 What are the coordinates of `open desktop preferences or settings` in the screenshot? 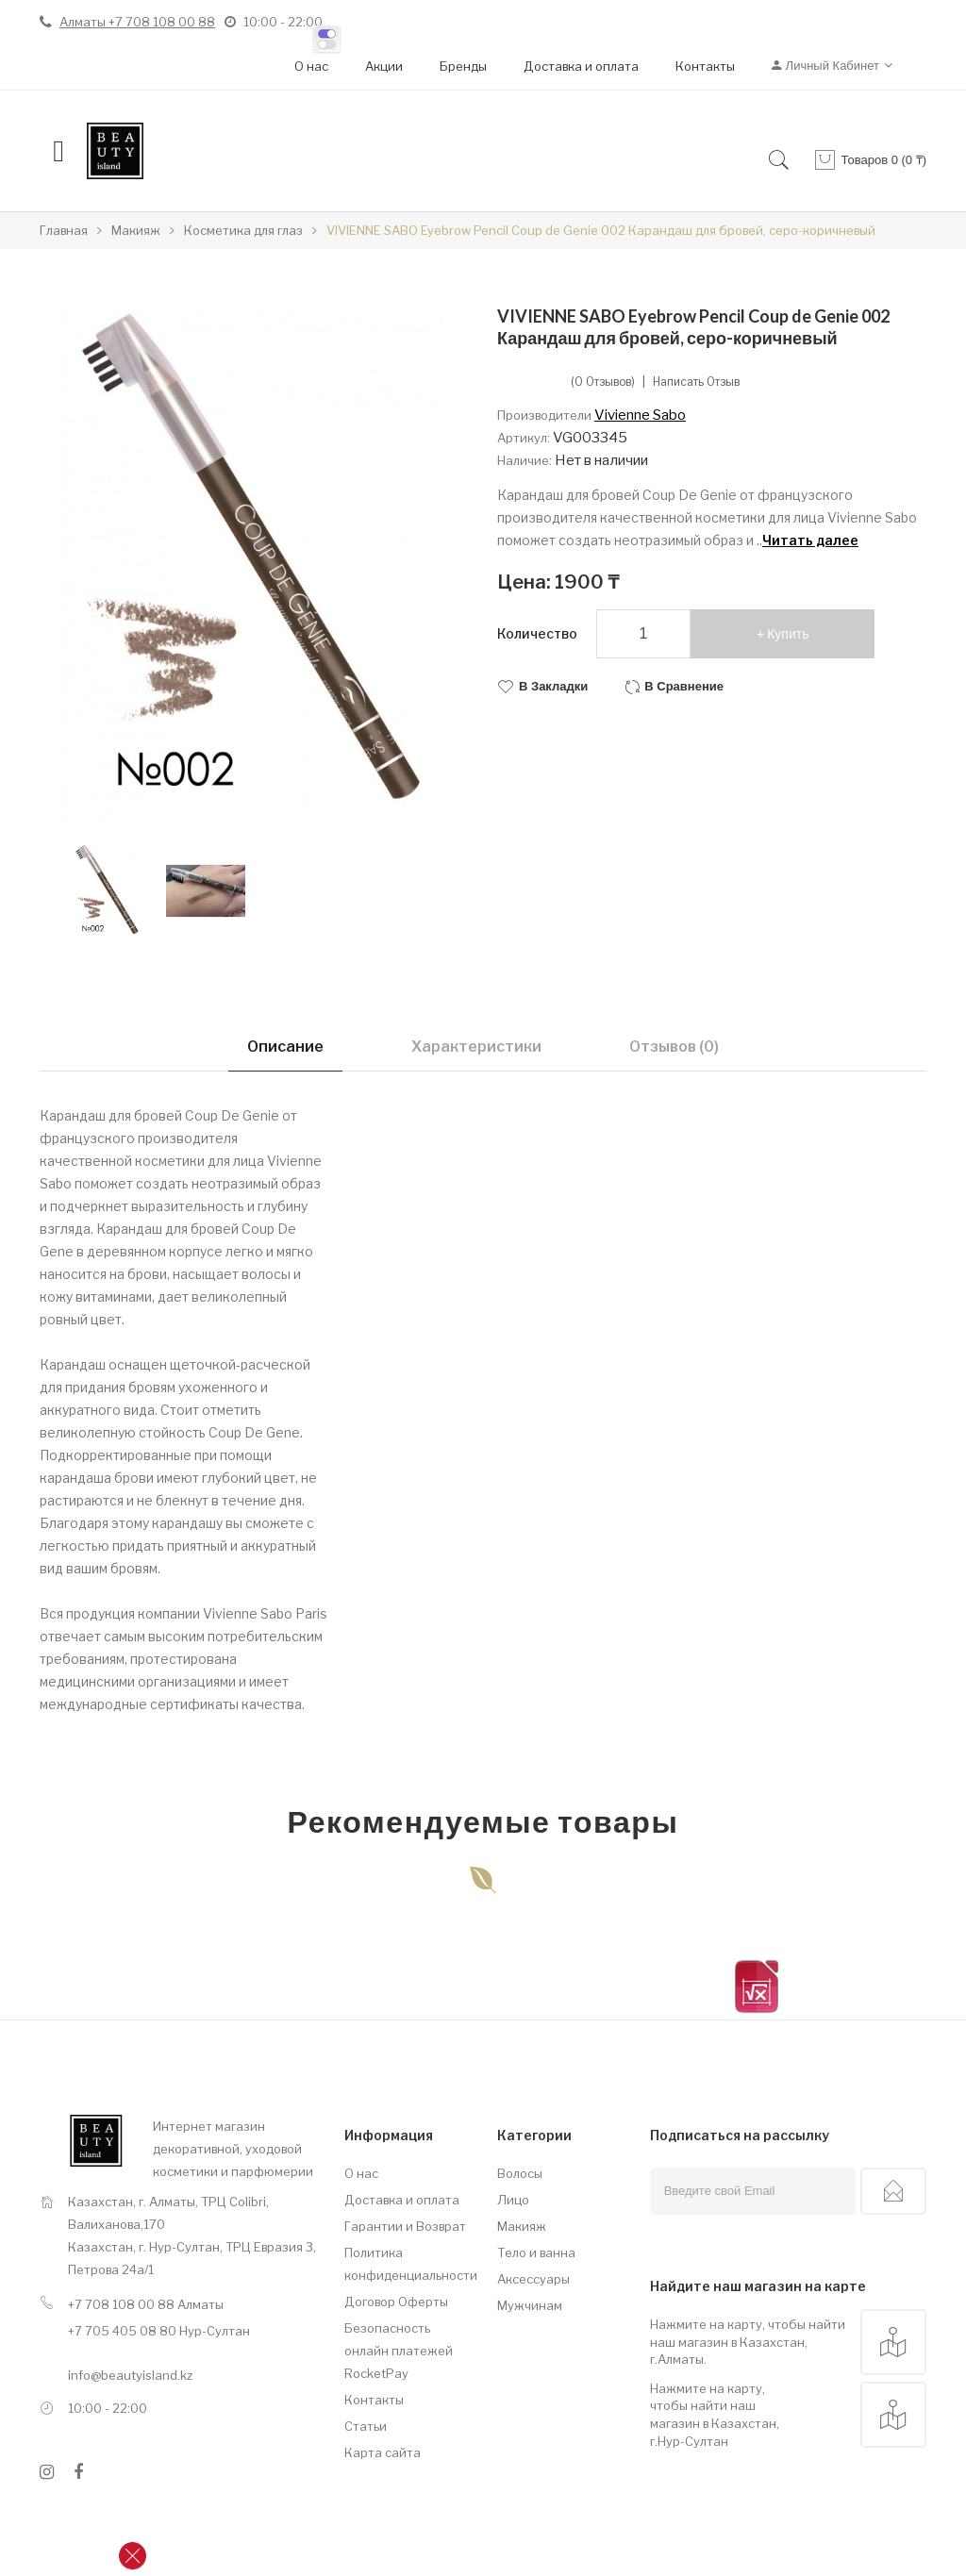 It's located at (326, 39).